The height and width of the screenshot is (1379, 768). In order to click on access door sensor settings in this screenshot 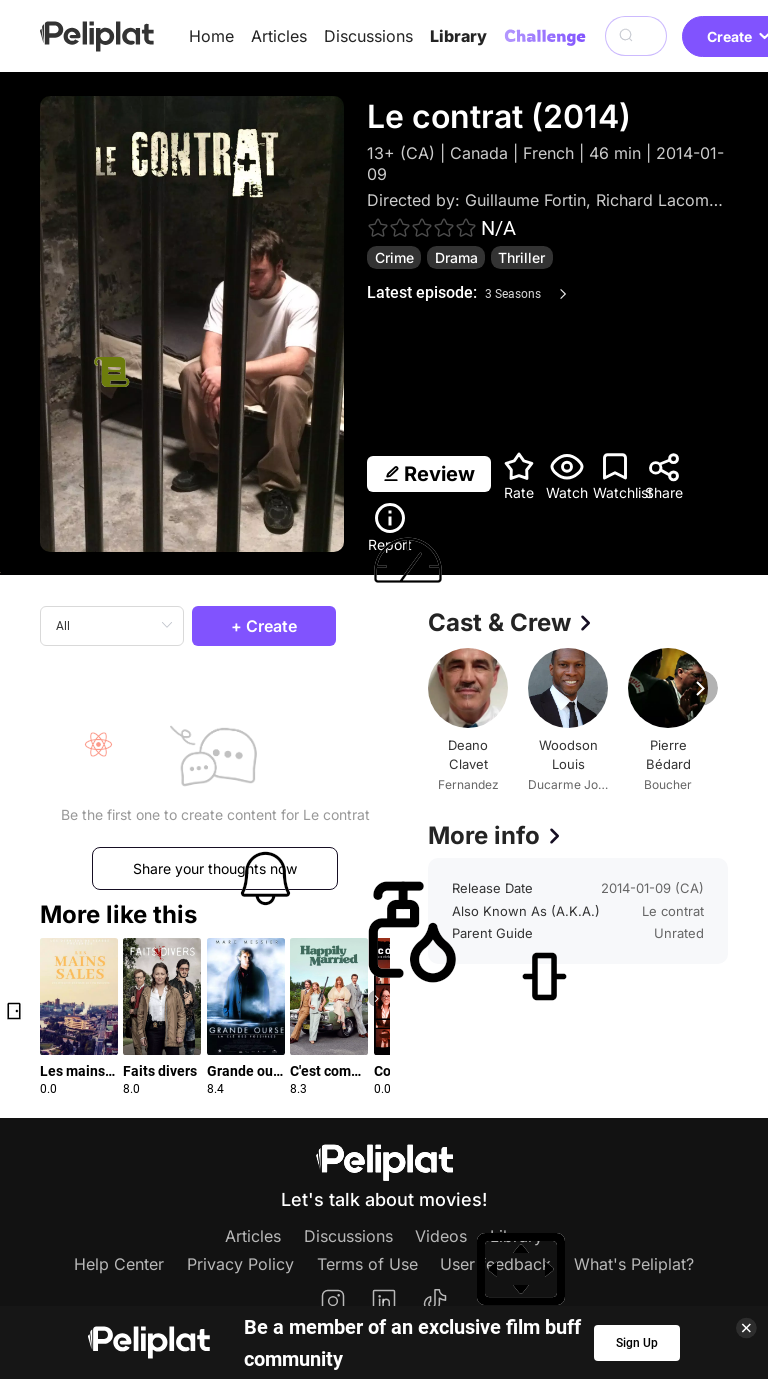, I will do `click(14, 1011)`.